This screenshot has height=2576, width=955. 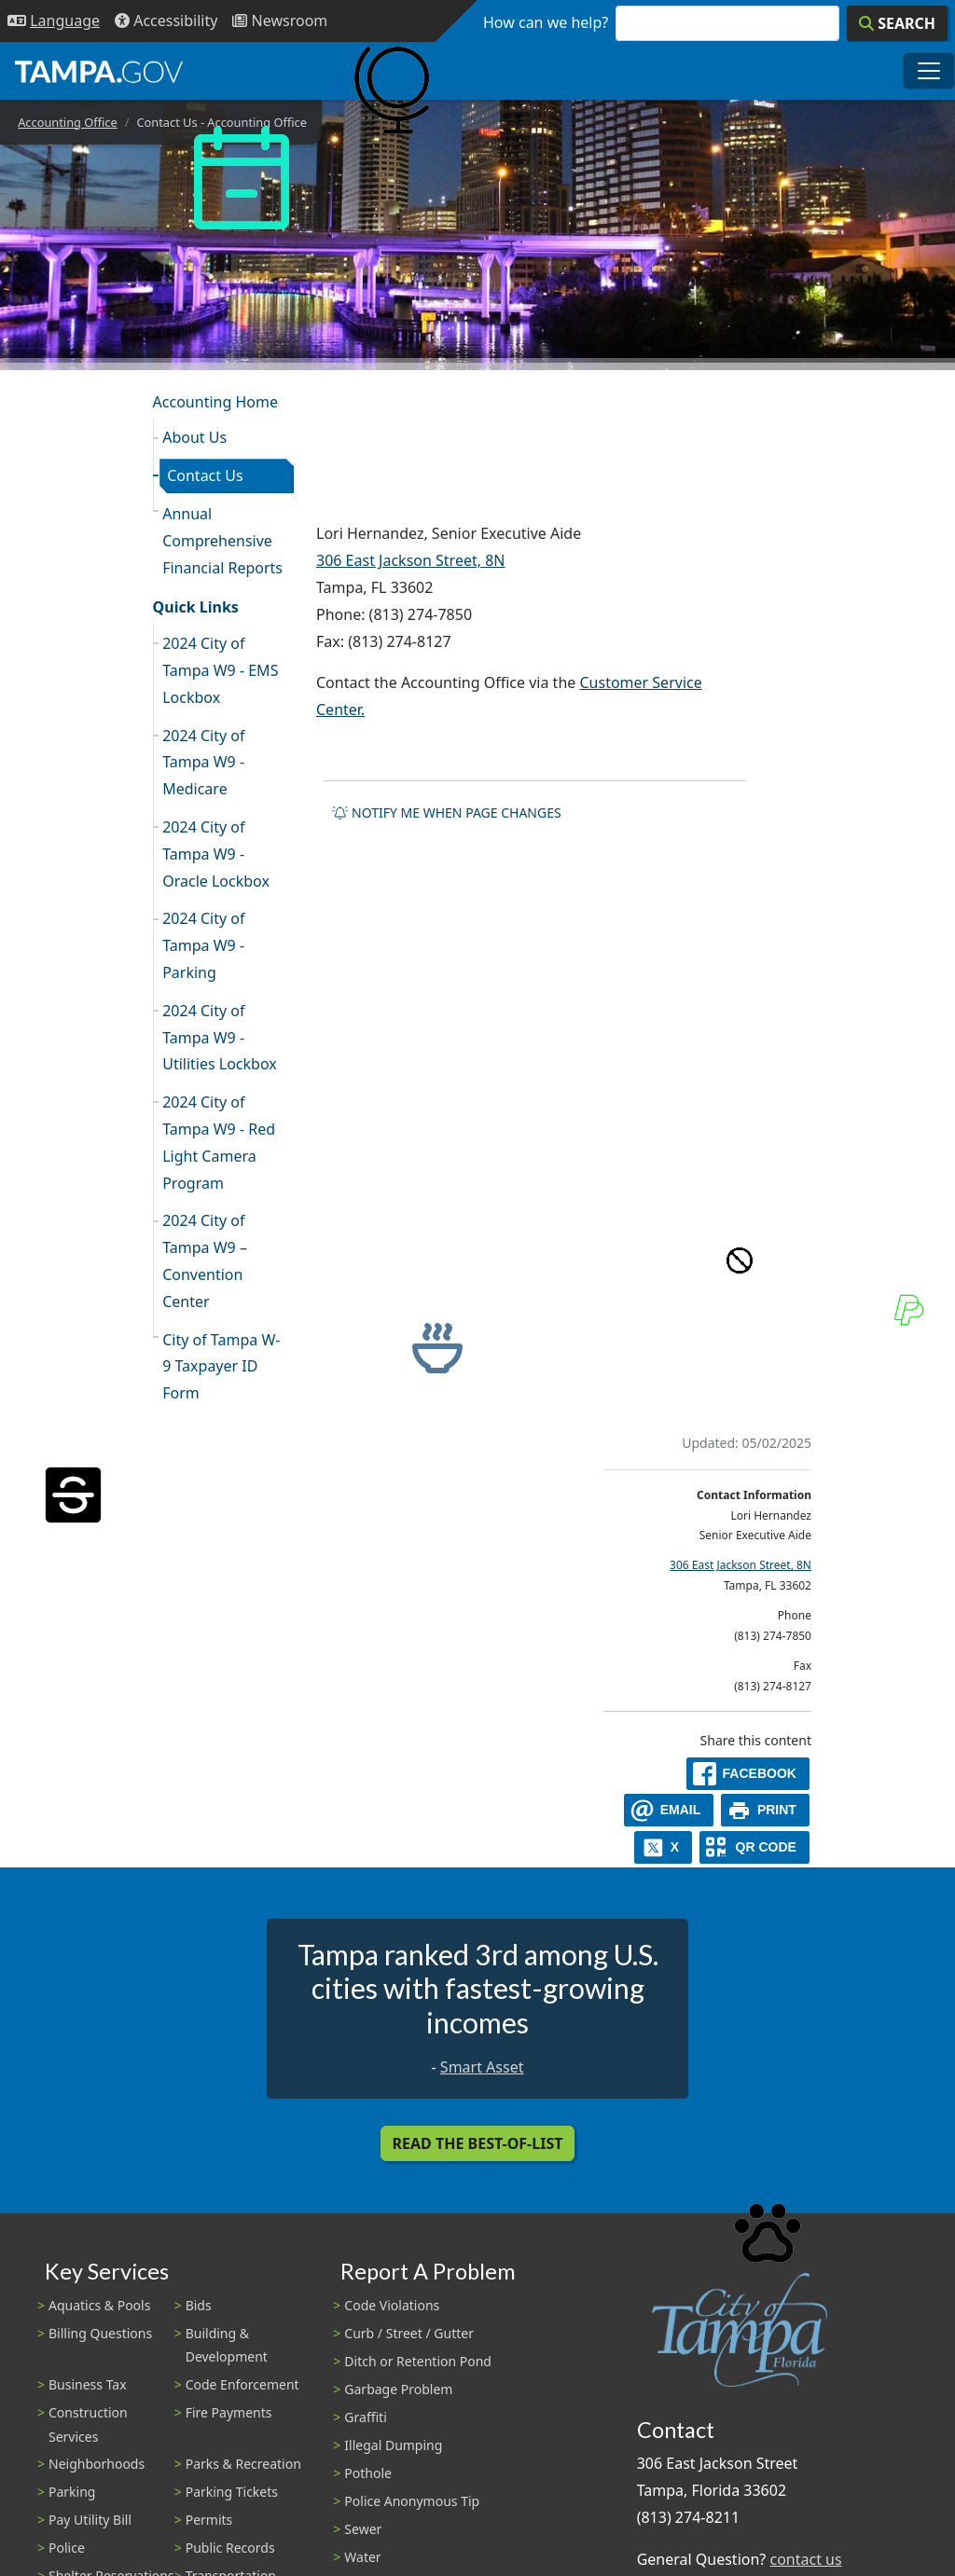 What do you see at coordinates (73, 1495) in the screenshot?
I see `apply strikethrough formatting to selected text` at bounding box center [73, 1495].